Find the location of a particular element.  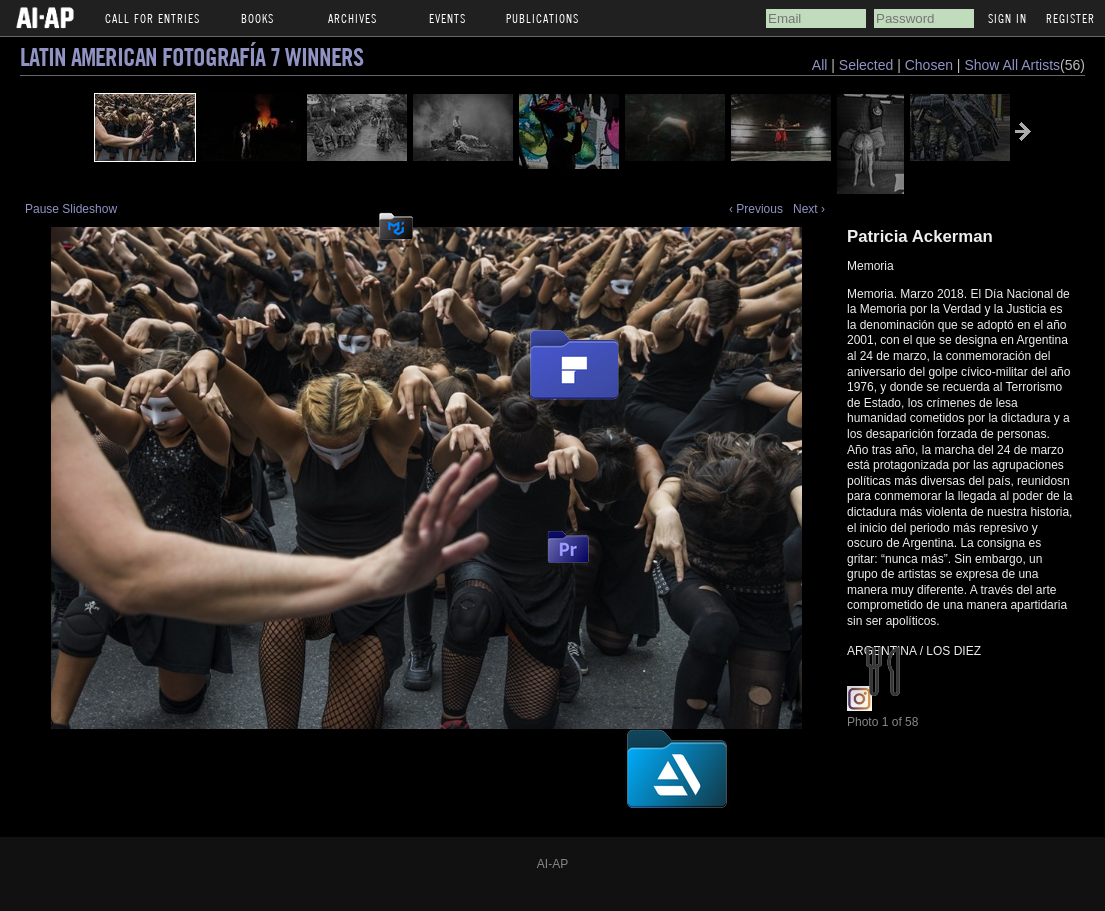

folder for artstation project files is located at coordinates (676, 771).